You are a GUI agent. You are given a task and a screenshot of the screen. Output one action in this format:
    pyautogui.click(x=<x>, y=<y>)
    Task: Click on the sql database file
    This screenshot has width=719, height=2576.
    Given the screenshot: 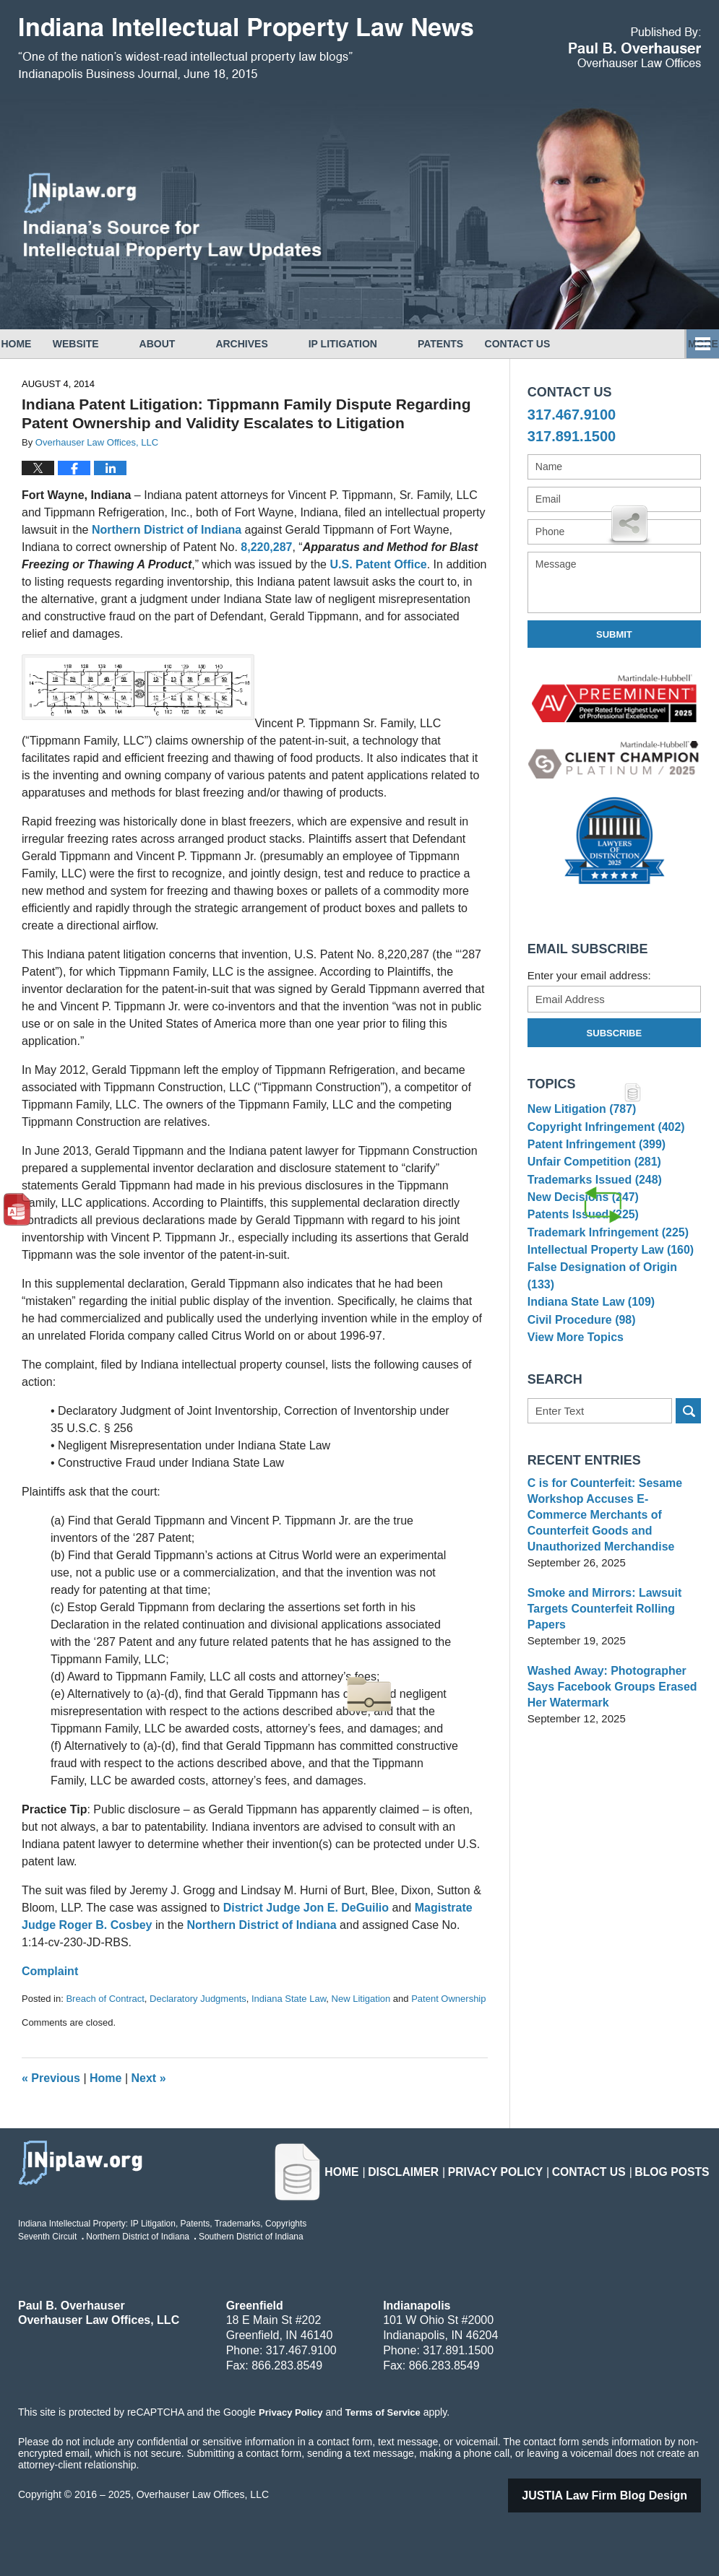 What is the action you would take?
    pyautogui.click(x=297, y=2172)
    